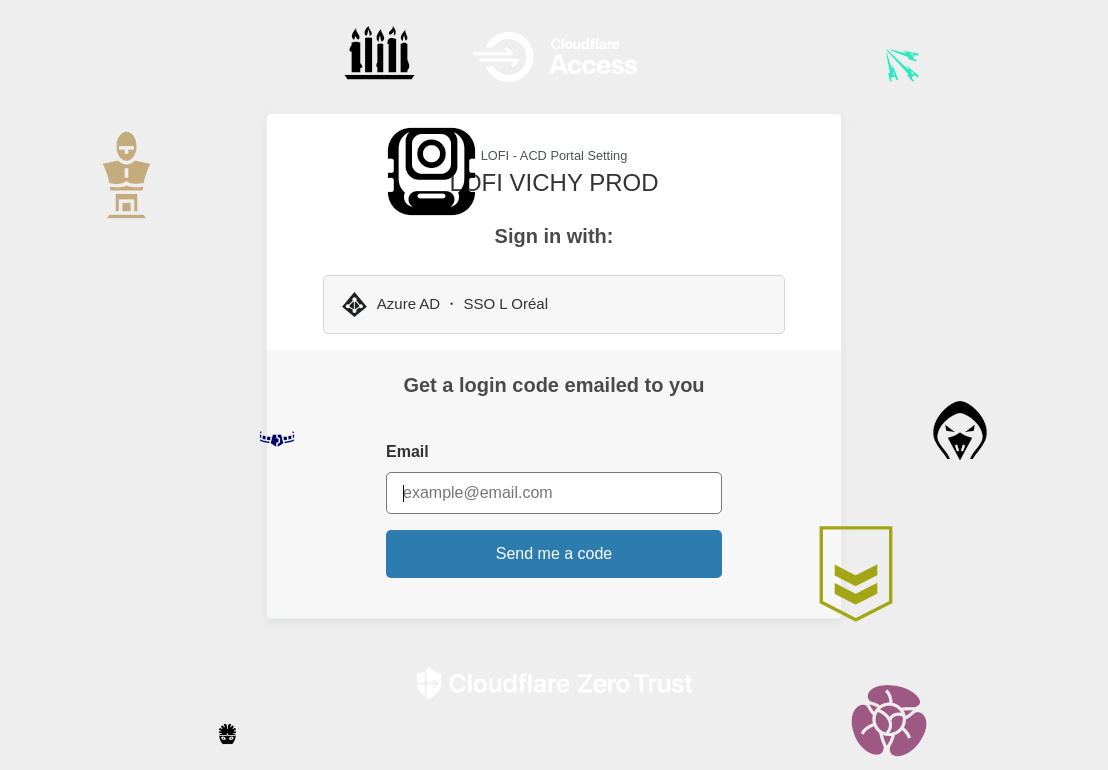 This screenshot has height=770, width=1108. What do you see at coordinates (902, 65) in the screenshot?
I see `activate multi-shot or spread attack ability` at bounding box center [902, 65].